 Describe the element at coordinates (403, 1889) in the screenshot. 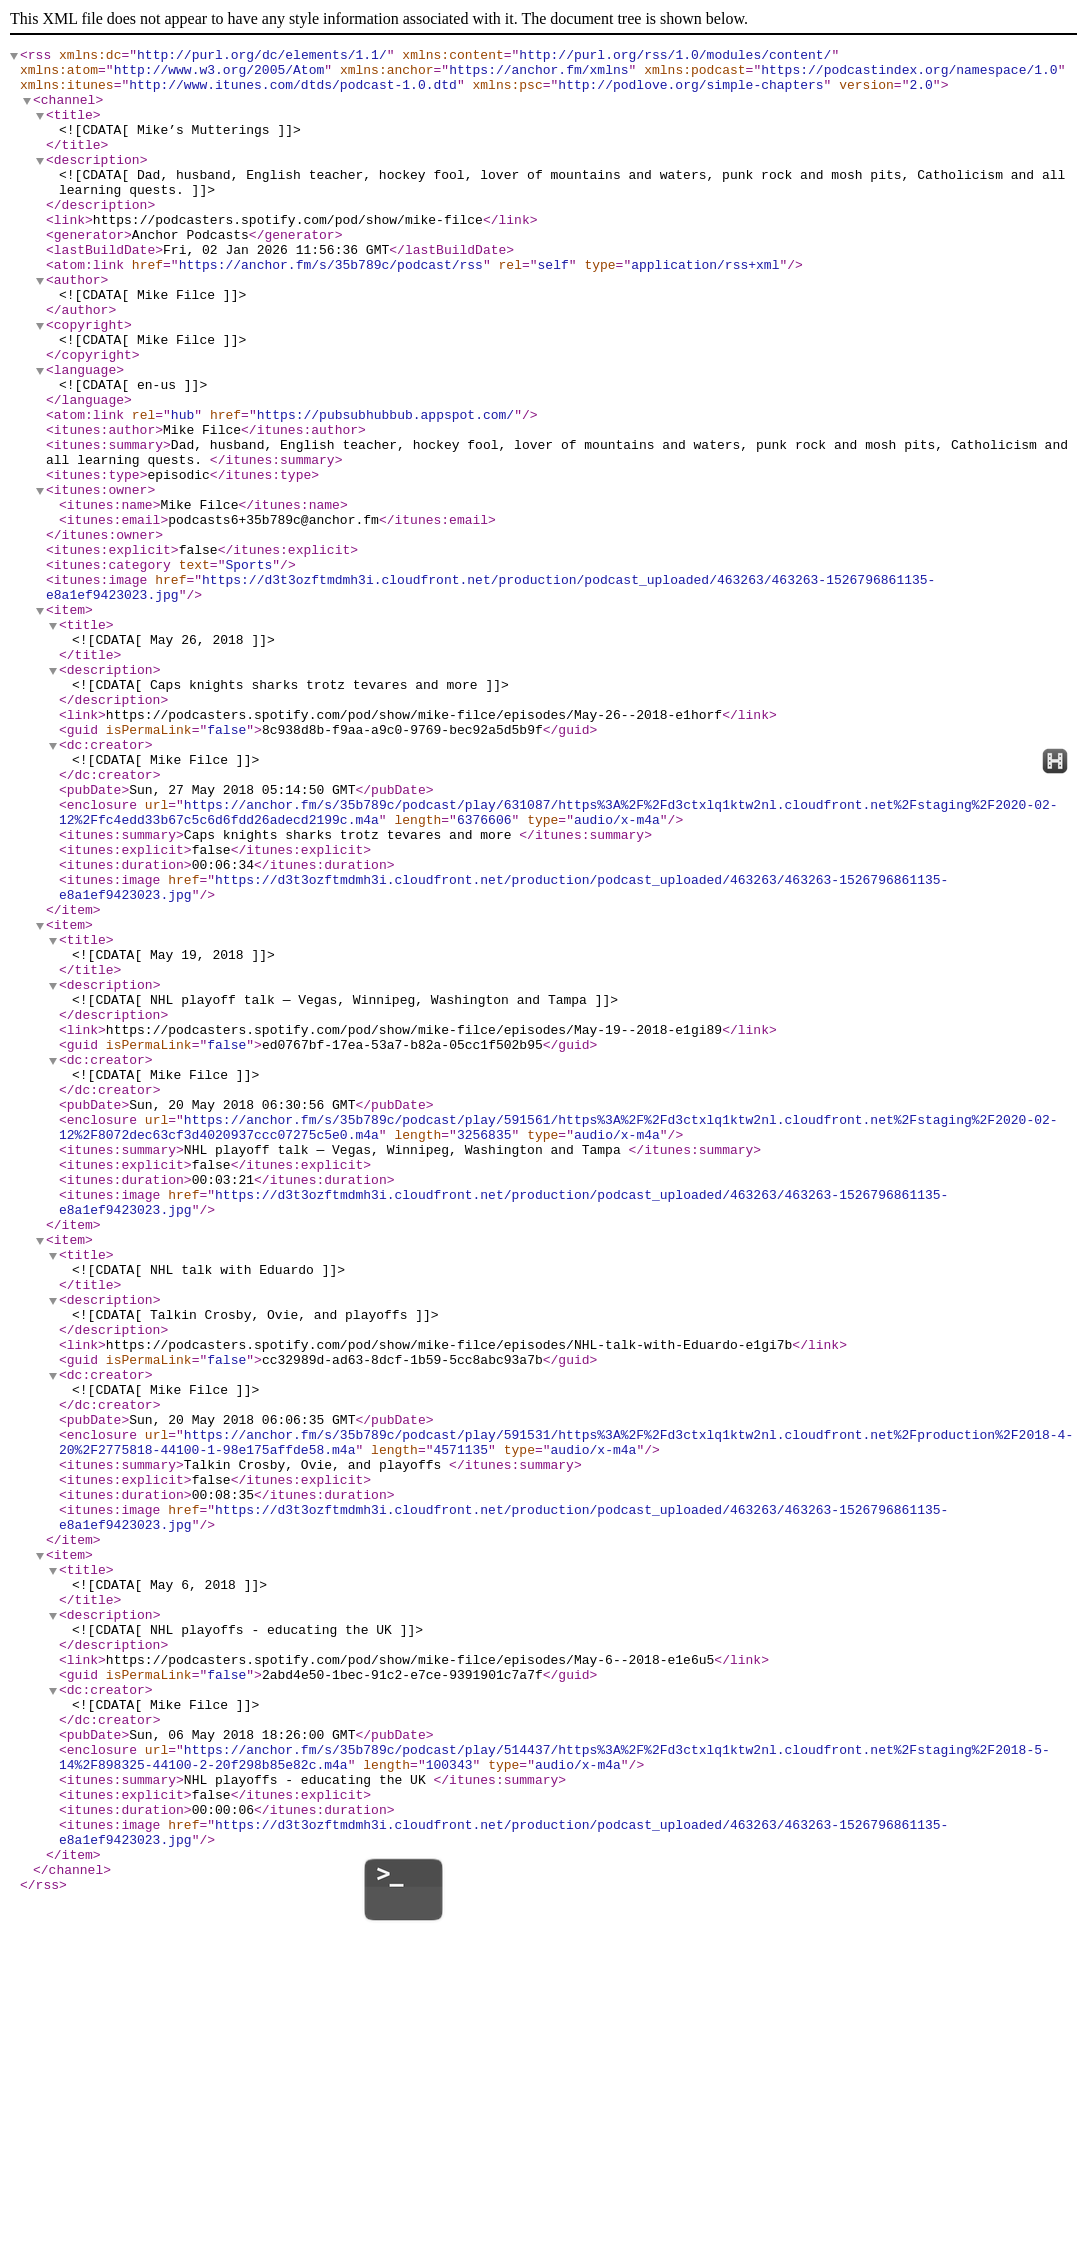

I see `open the terminal application` at that location.